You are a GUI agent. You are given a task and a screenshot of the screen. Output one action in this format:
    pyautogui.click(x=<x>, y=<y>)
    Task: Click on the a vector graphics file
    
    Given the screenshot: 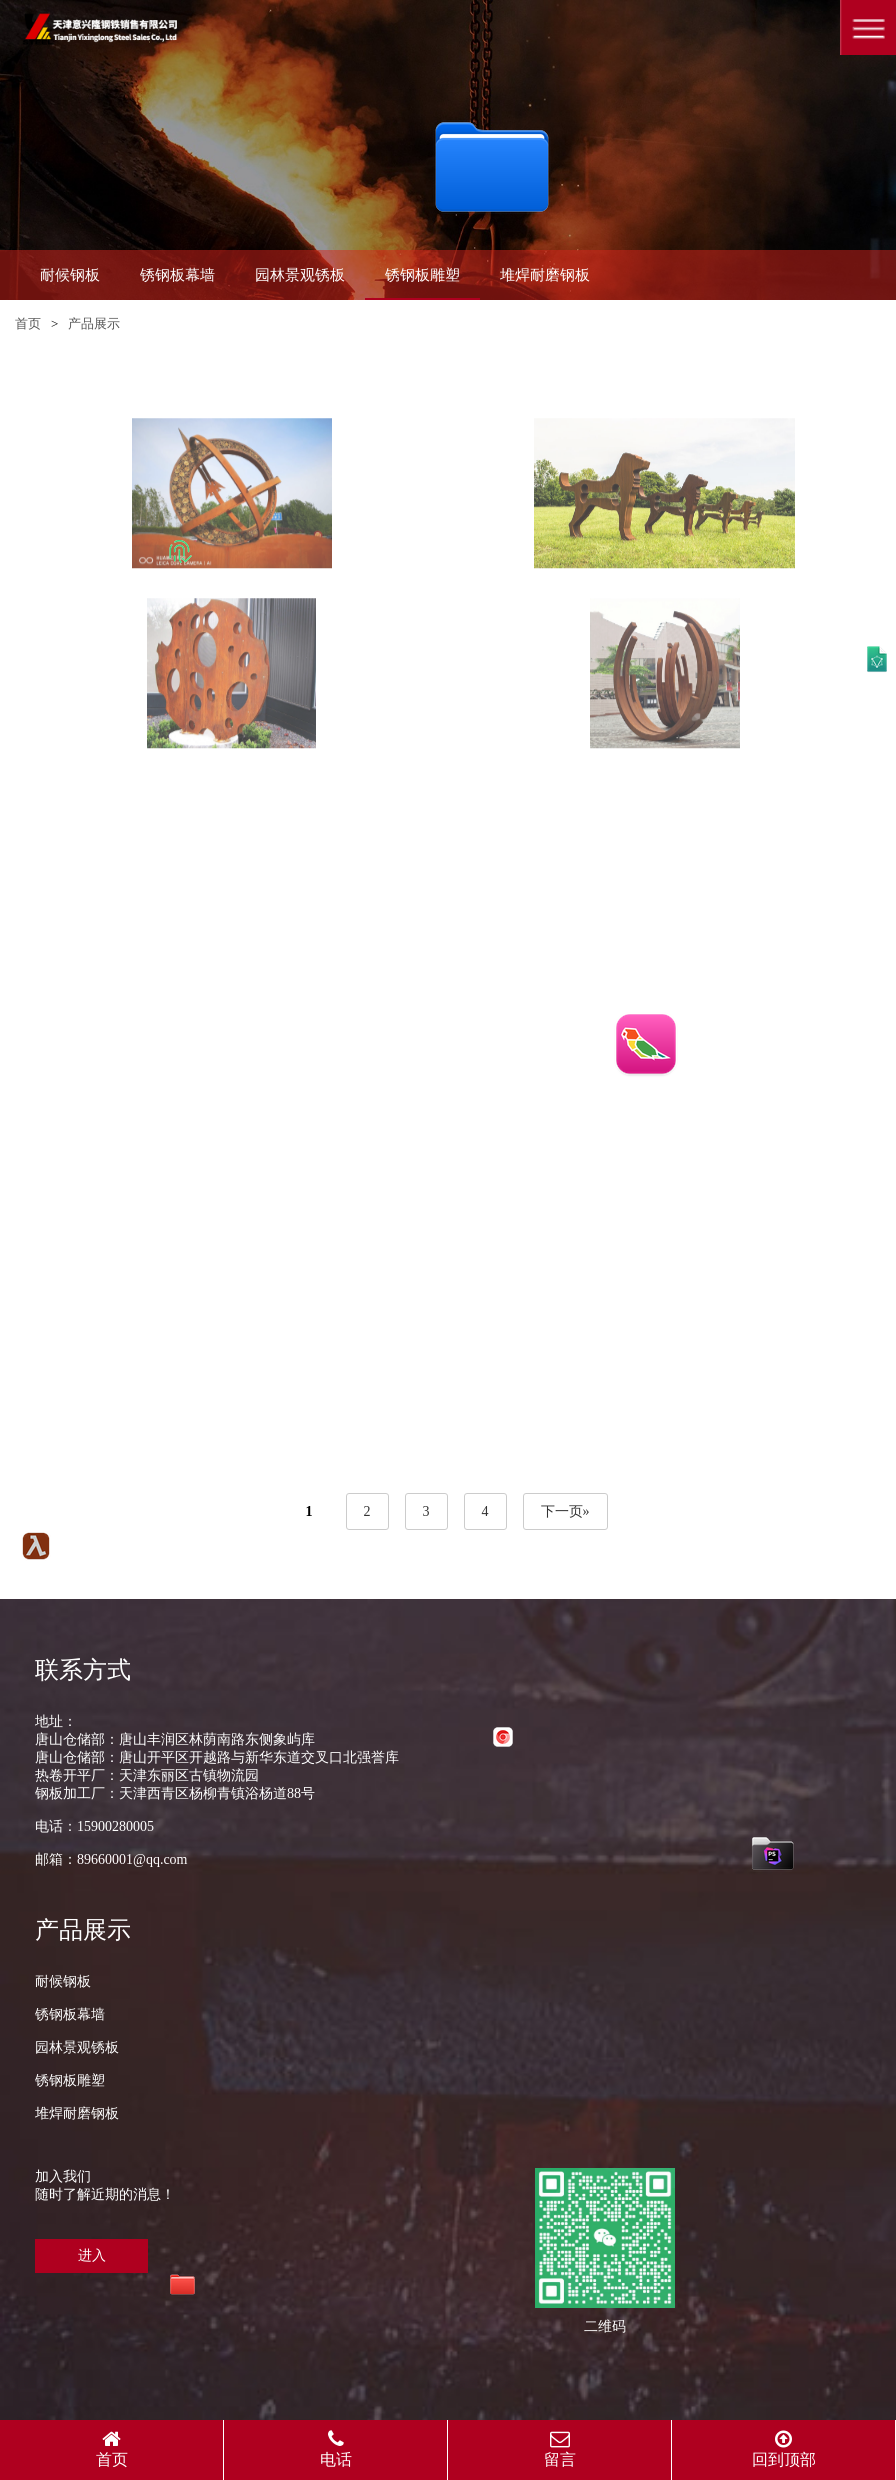 What is the action you would take?
    pyautogui.click(x=877, y=659)
    